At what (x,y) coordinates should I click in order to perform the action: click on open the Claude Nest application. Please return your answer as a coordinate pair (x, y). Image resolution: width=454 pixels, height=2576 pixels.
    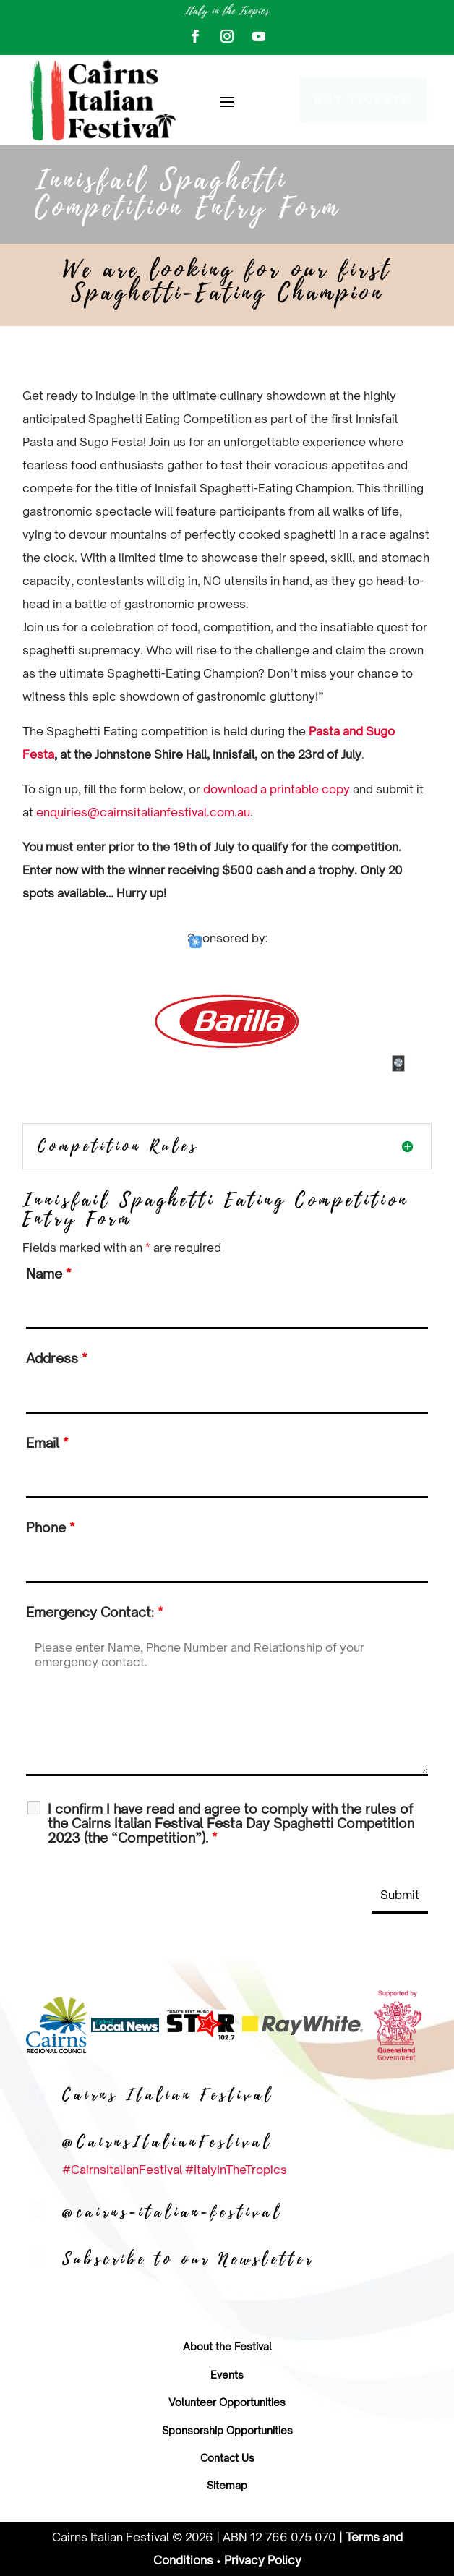
    Looking at the image, I should click on (195, 942).